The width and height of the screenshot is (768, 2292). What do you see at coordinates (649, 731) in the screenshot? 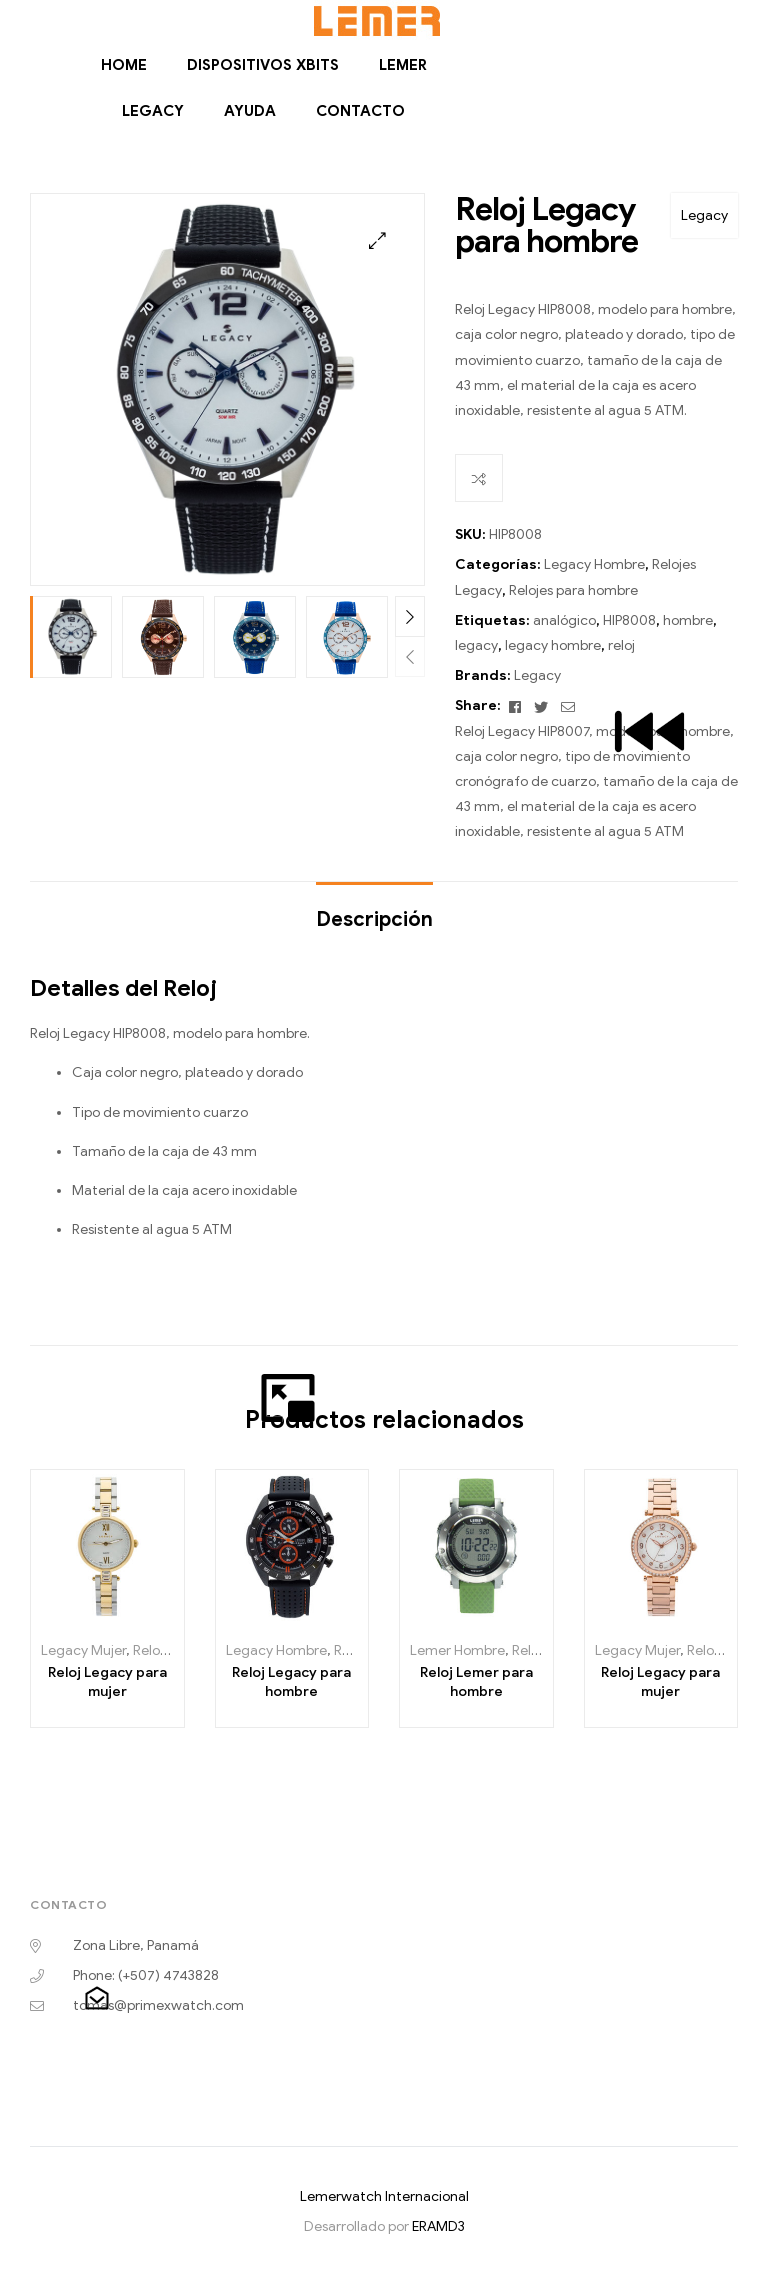
I see `skip to the beginning of the track` at bounding box center [649, 731].